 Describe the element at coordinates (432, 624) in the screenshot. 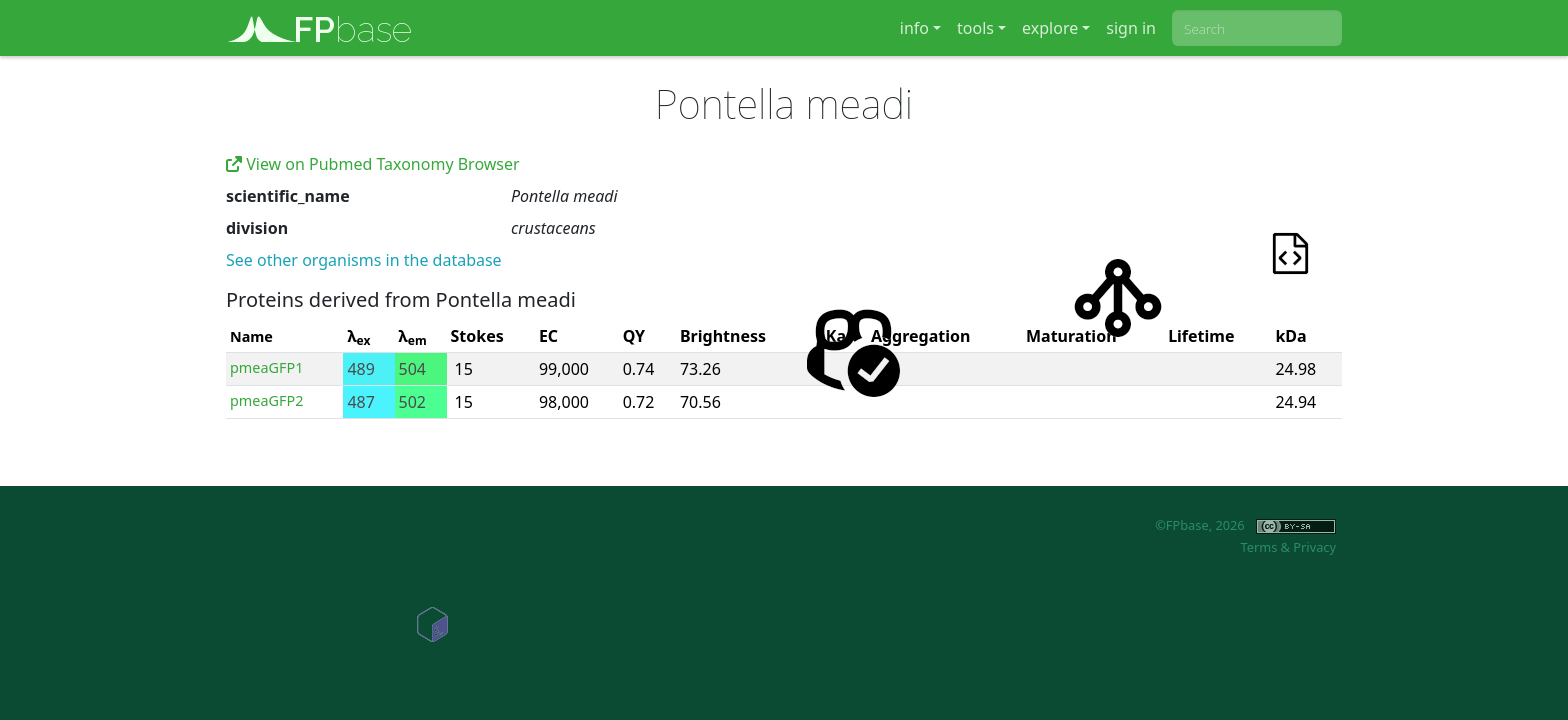

I see `open bash terminal` at that location.